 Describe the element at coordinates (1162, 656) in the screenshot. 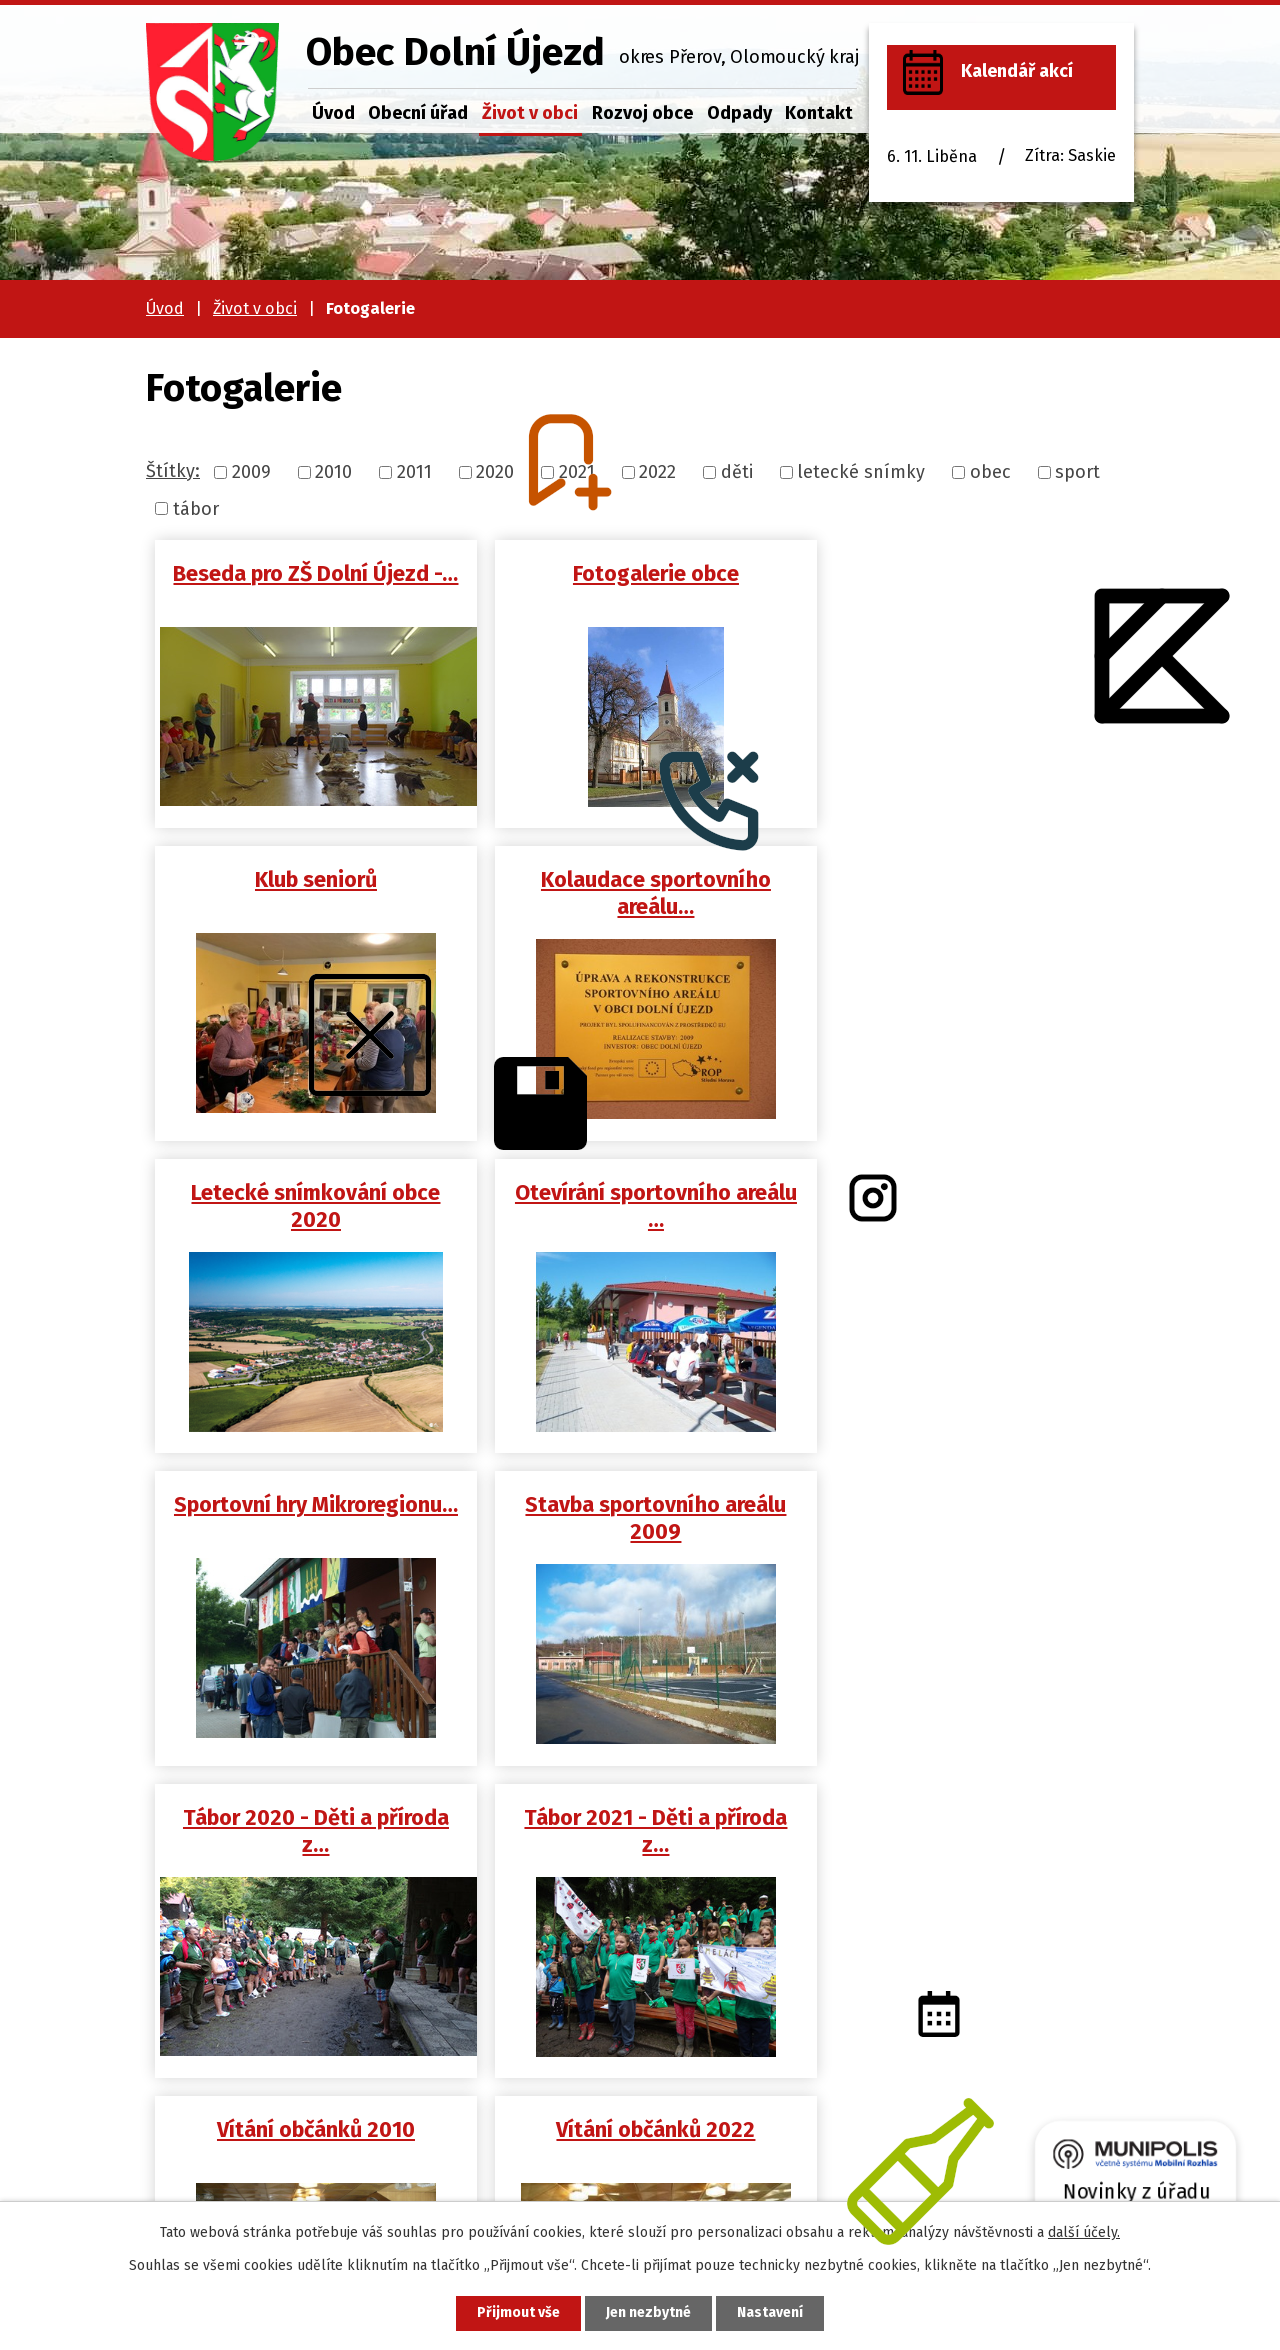

I see `indicates kotlin programming language` at that location.